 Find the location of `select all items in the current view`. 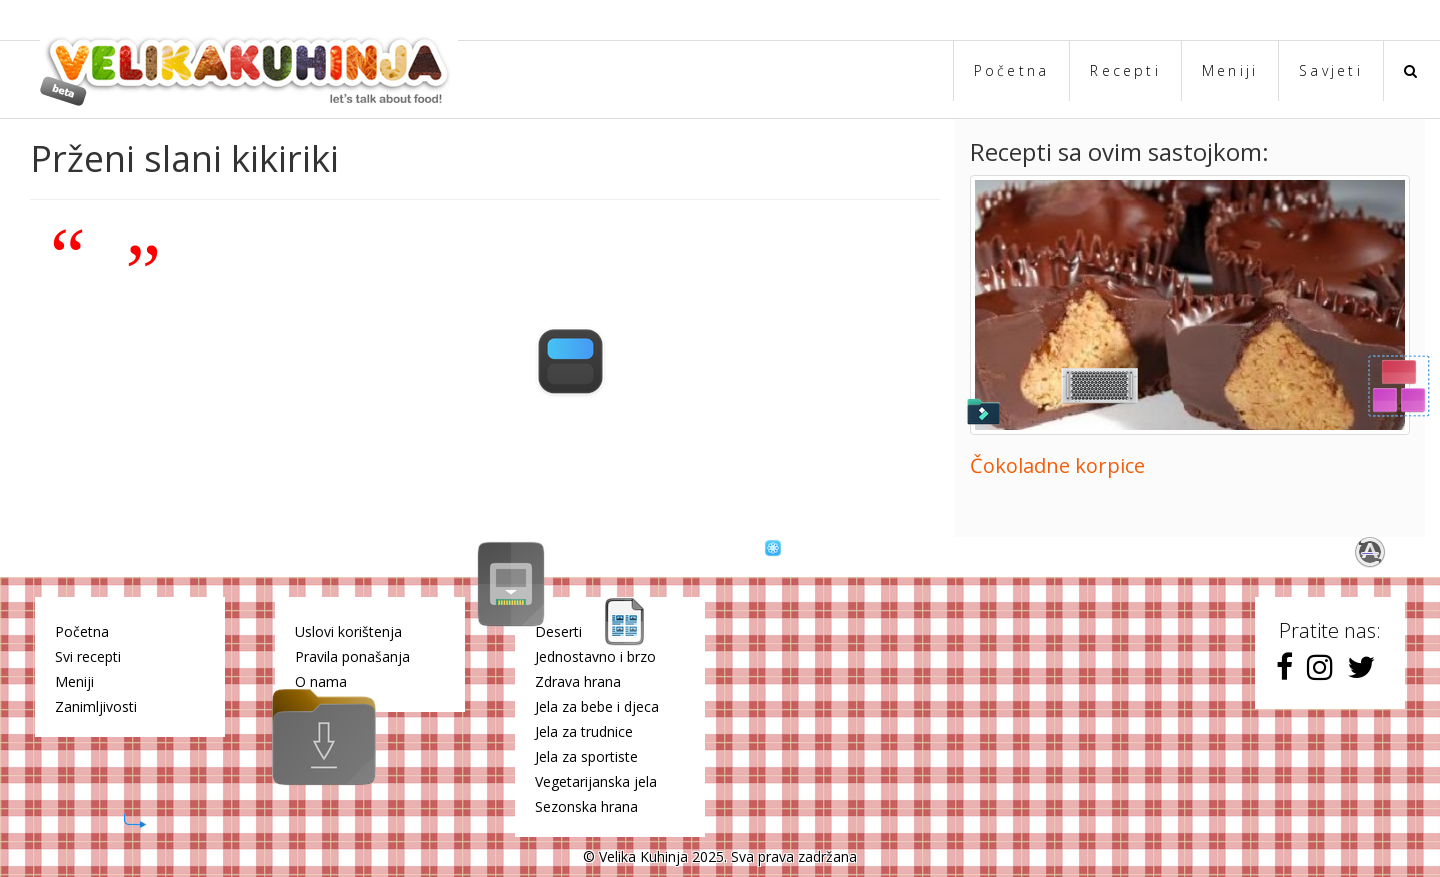

select all items in the current view is located at coordinates (1399, 386).